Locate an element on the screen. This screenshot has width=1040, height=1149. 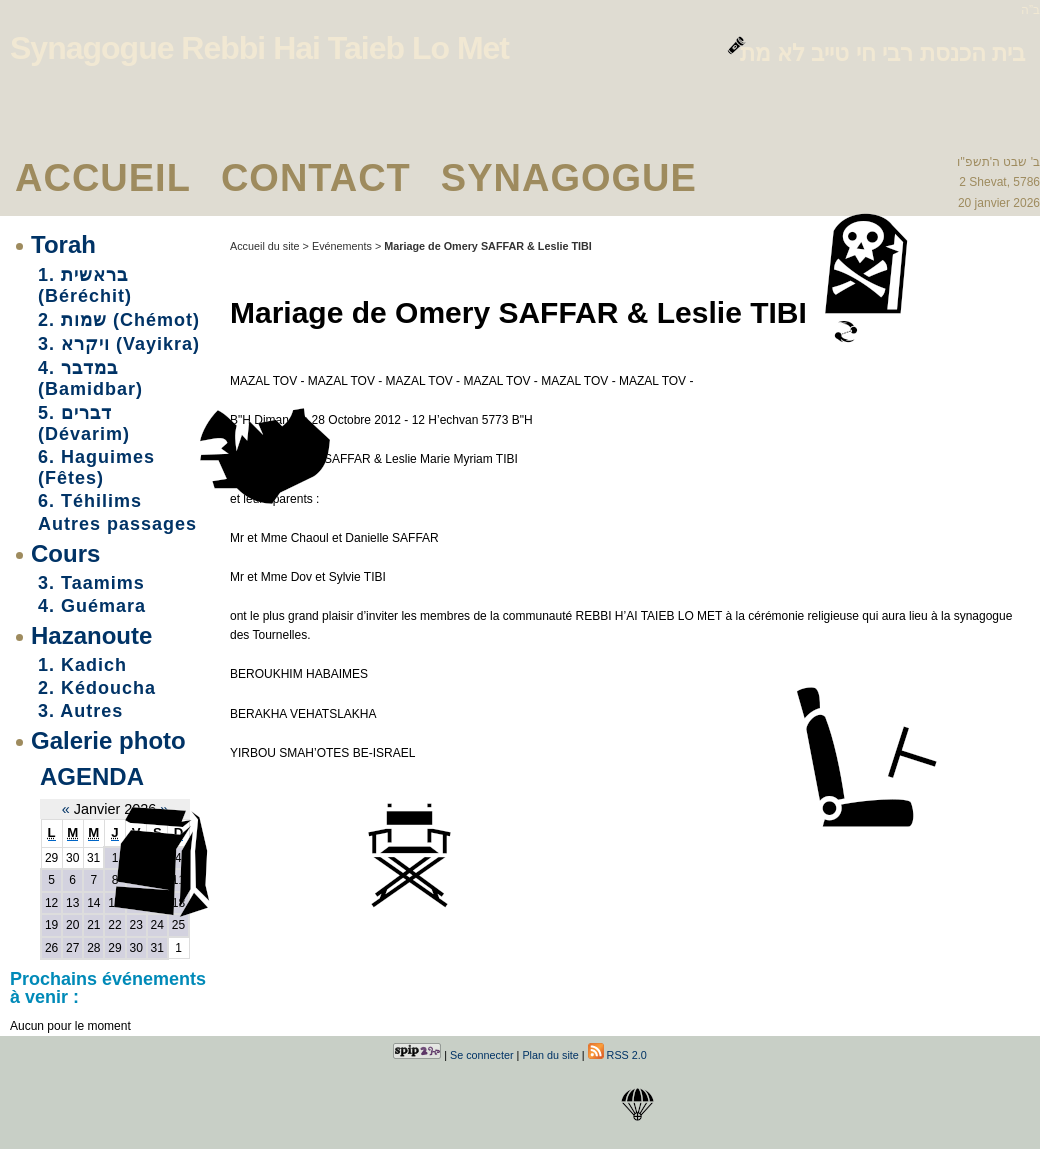
view your takeout or delivery order is located at coordinates (164, 851).